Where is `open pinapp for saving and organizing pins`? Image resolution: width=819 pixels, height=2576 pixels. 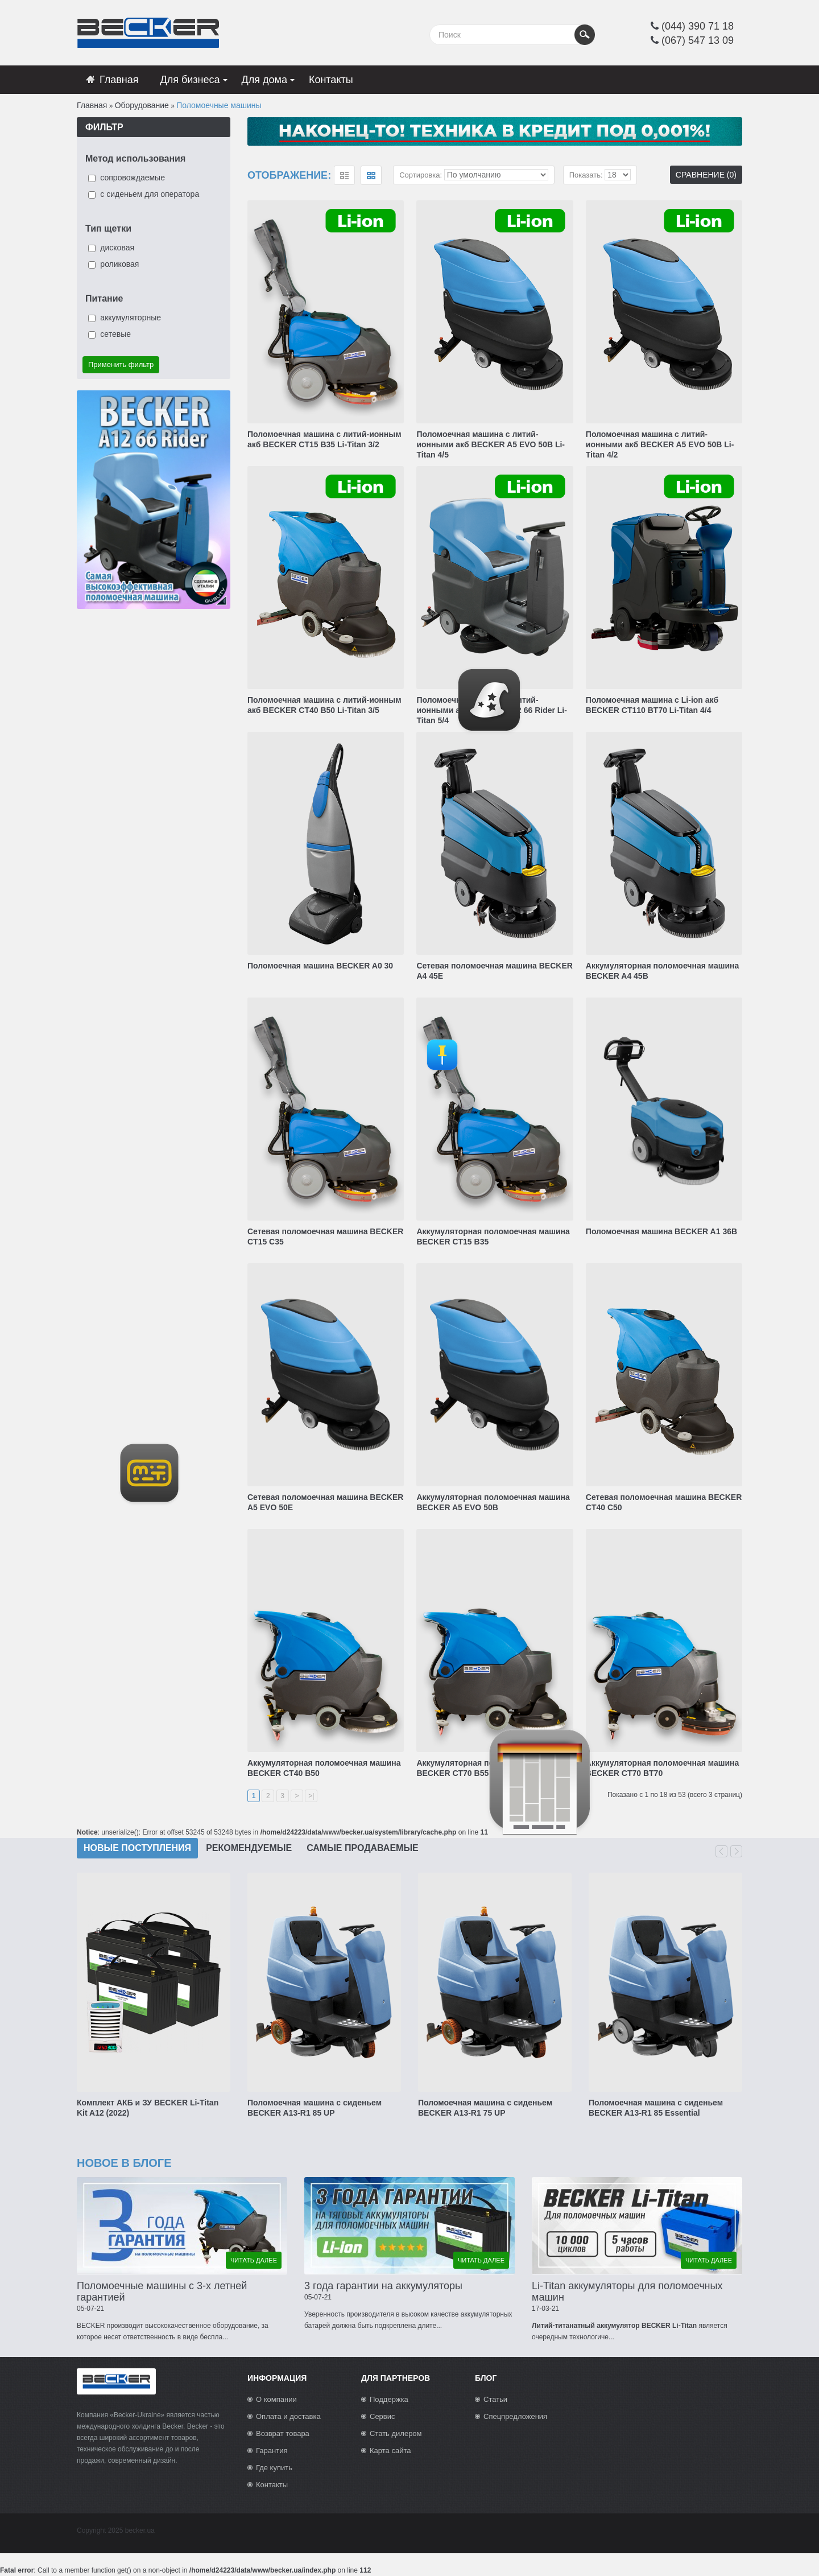
open pinapp for saving and organizing pins is located at coordinates (442, 1054).